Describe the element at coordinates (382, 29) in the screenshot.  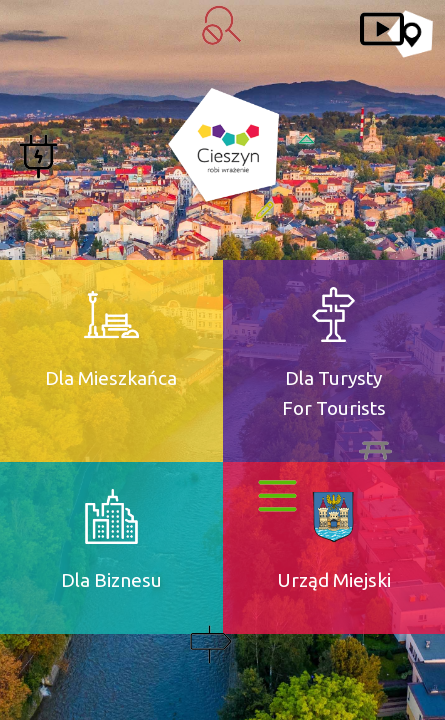
I see `play a video` at that location.